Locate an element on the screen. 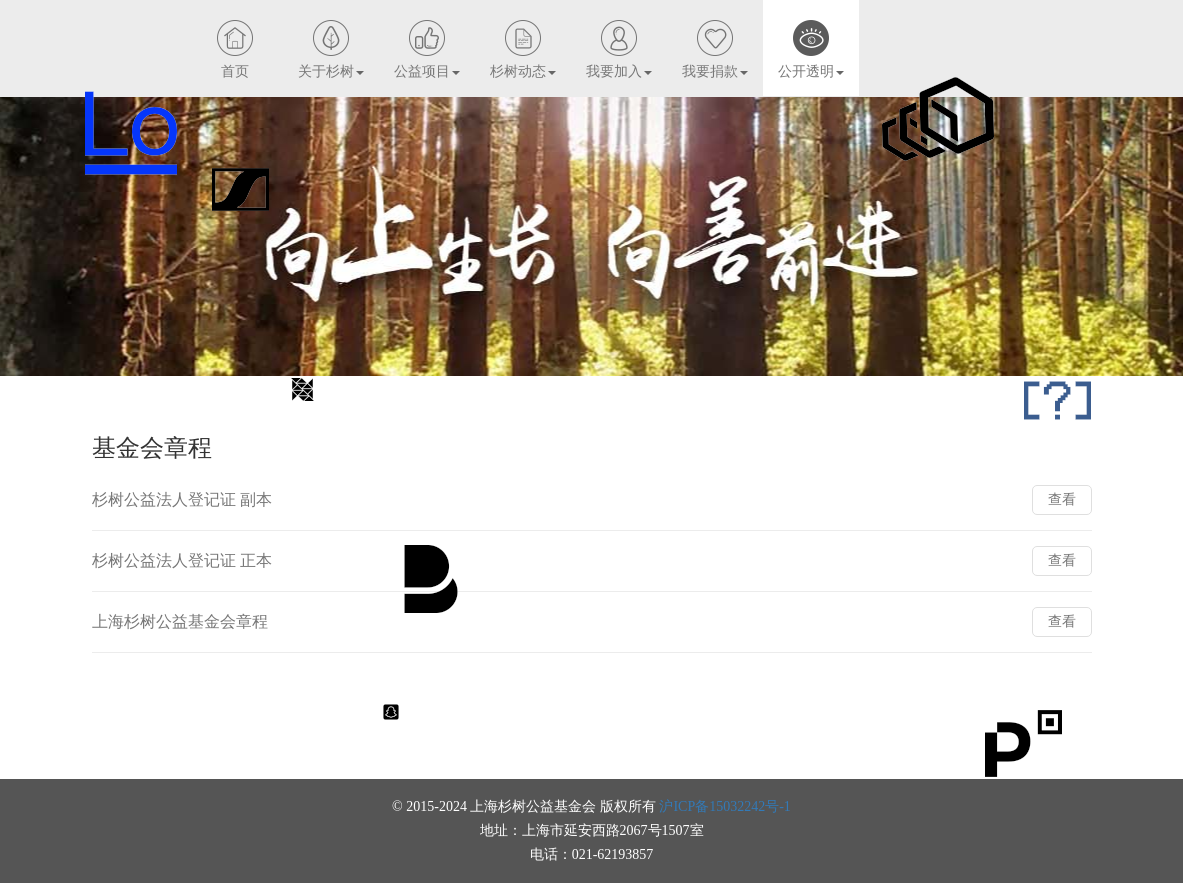 Image resolution: width=1183 pixels, height=883 pixels. NSIS (Nullsoft Scriptable Install System) logo is located at coordinates (302, 389).